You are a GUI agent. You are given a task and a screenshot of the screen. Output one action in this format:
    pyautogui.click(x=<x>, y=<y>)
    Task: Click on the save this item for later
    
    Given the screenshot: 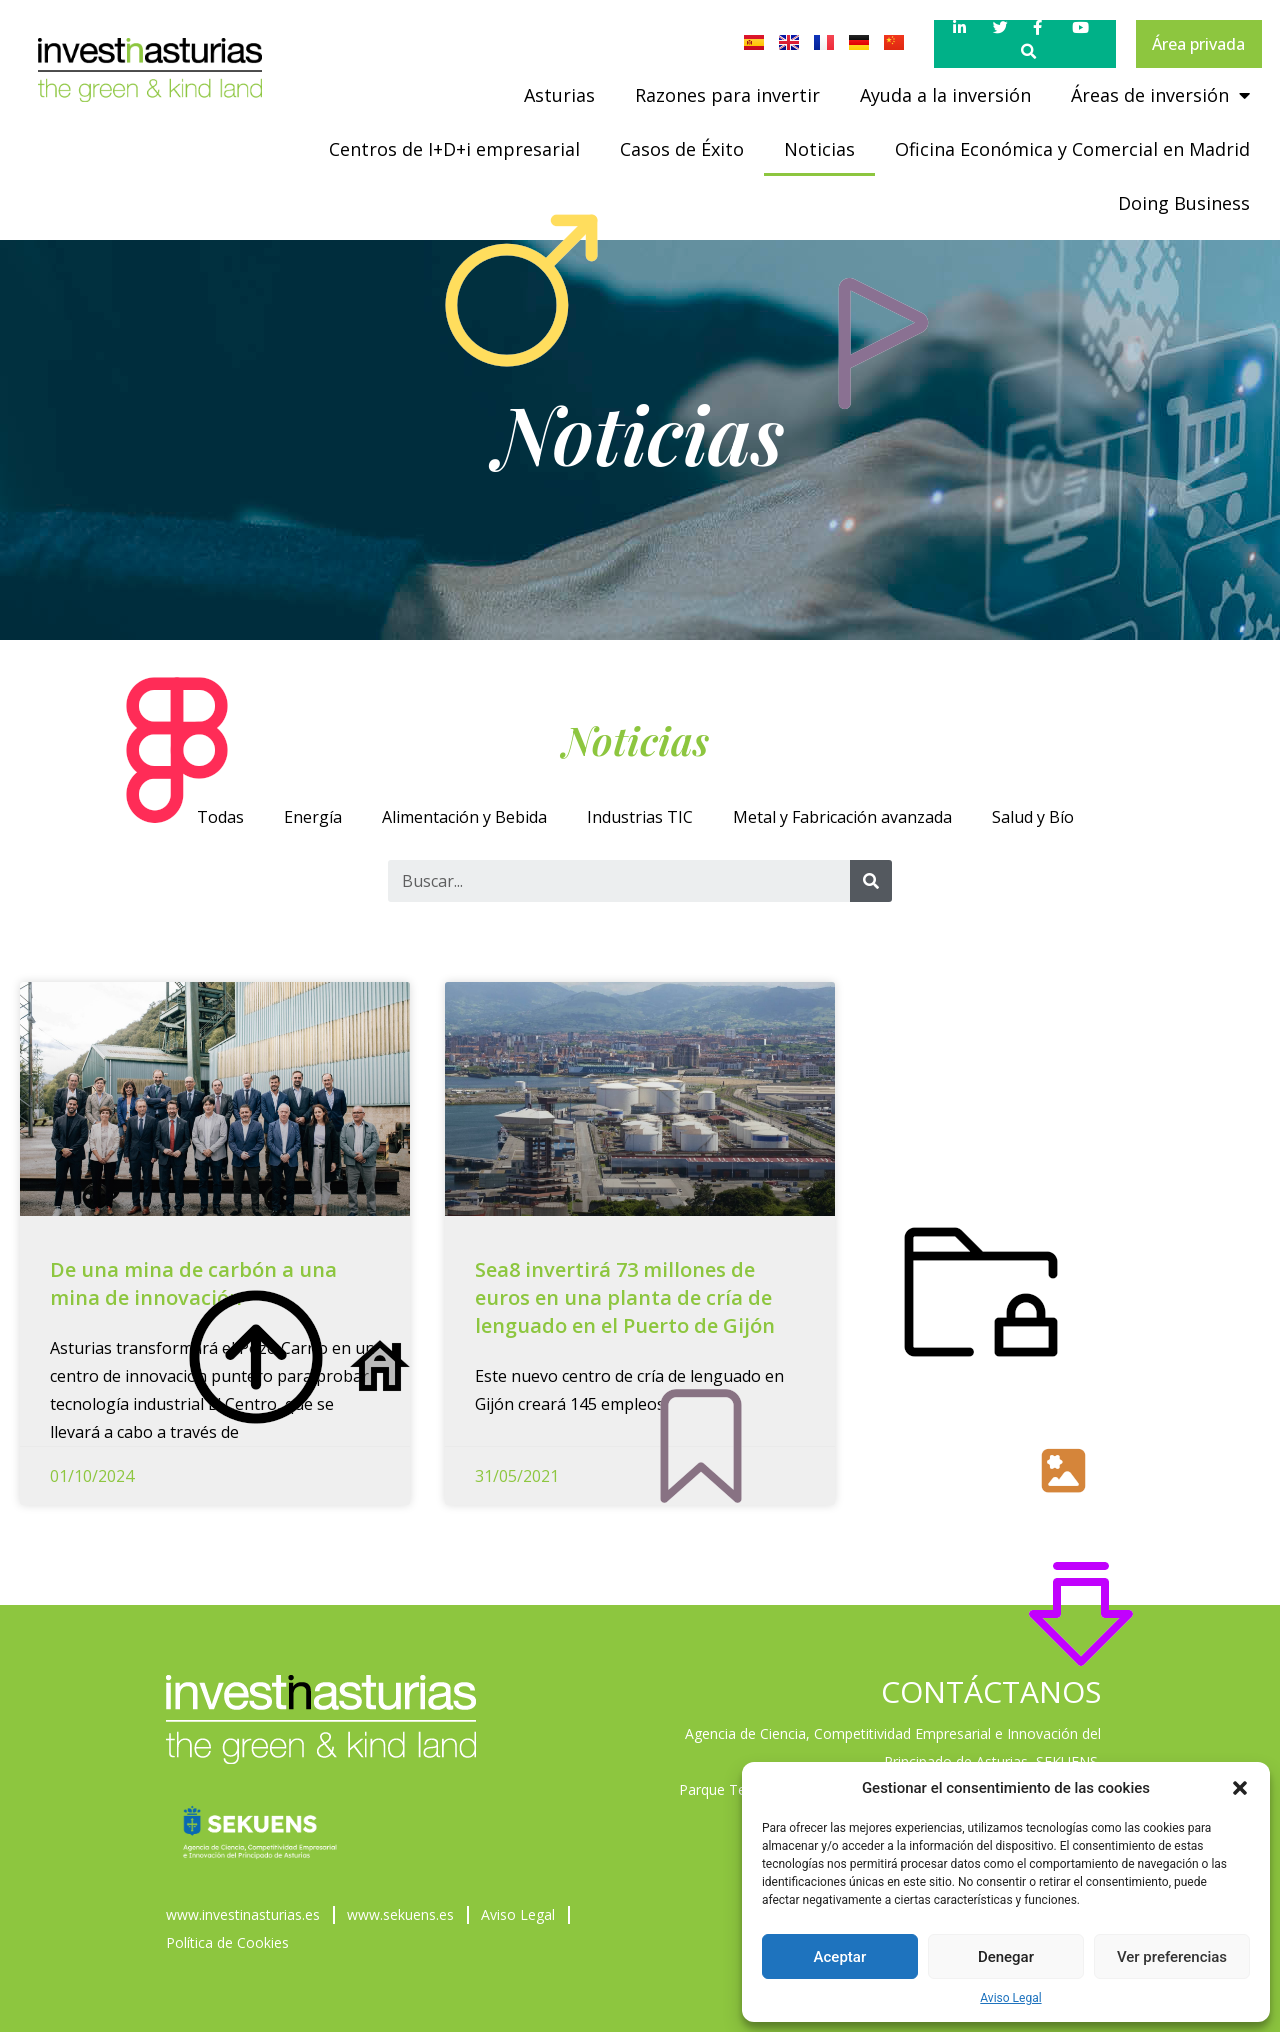 What is the action you would take?
    pyautogui.click(x=701, y=1446)
    